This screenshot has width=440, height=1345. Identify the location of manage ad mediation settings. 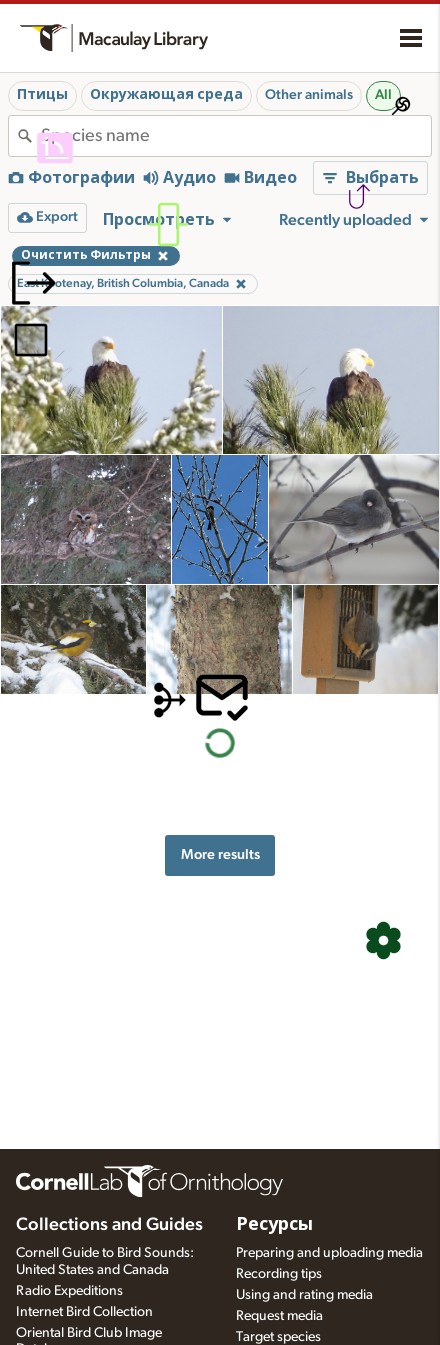
(170, 700).